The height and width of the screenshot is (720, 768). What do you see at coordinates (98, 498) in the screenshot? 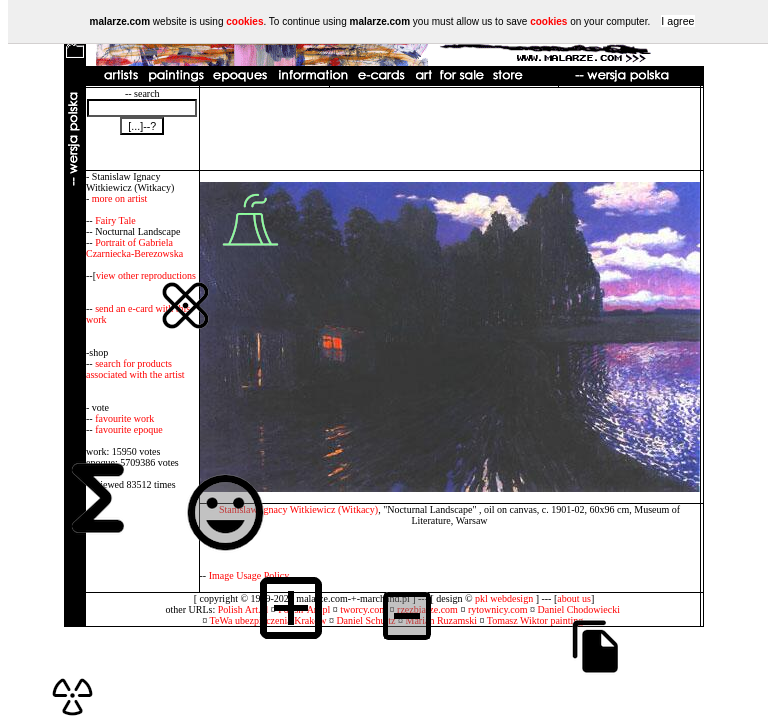
I see `insert a mathematical function or formula` at bounding box center [98, 498].